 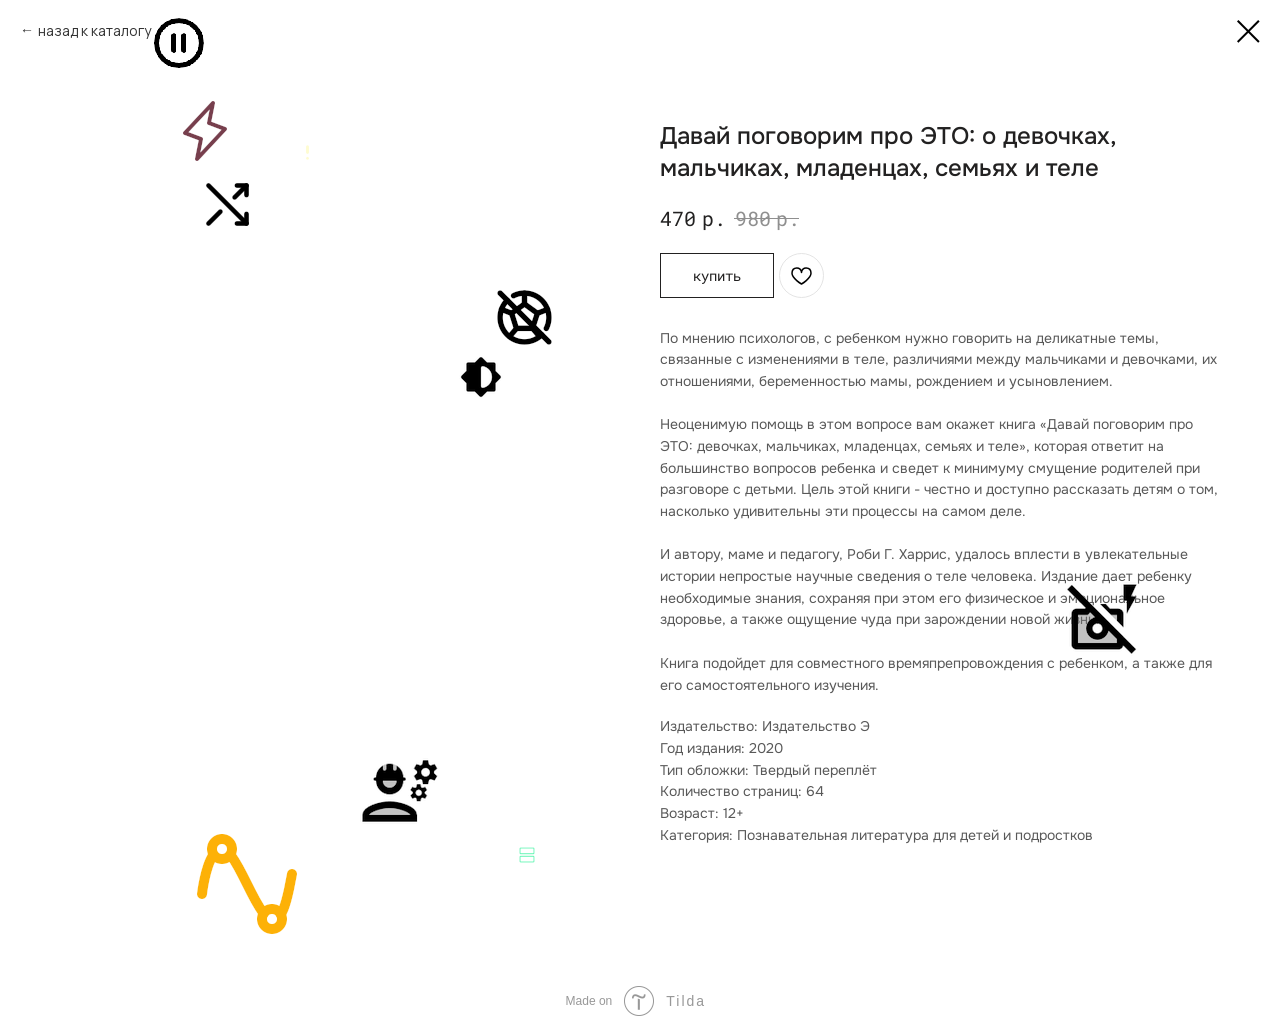 What do you see at coordinates (205, 131) in the screenshot?
I see `indicates fast or instant action` at bounding box center [205, 131].